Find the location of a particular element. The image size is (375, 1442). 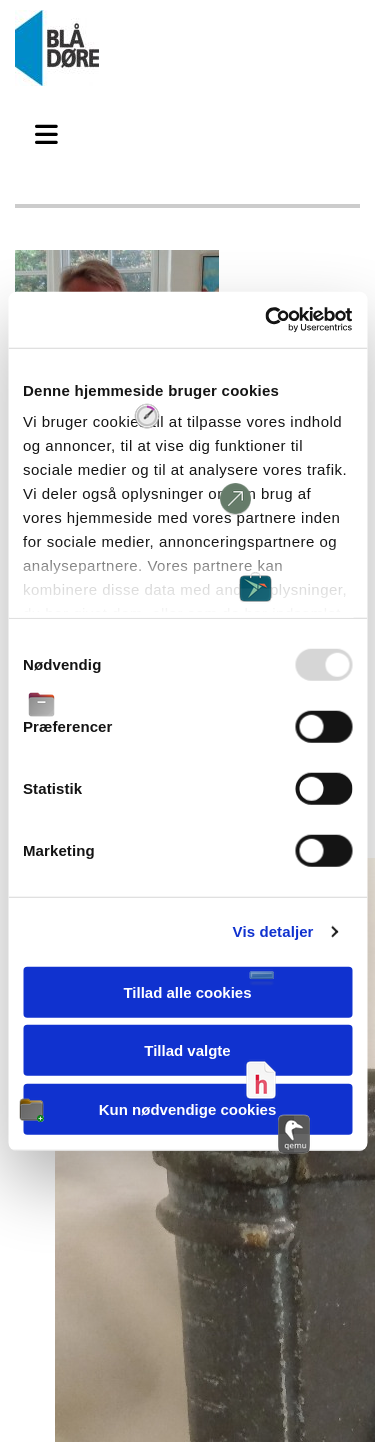

qemu virtual disk image file is located at coordinates (294, 1134).